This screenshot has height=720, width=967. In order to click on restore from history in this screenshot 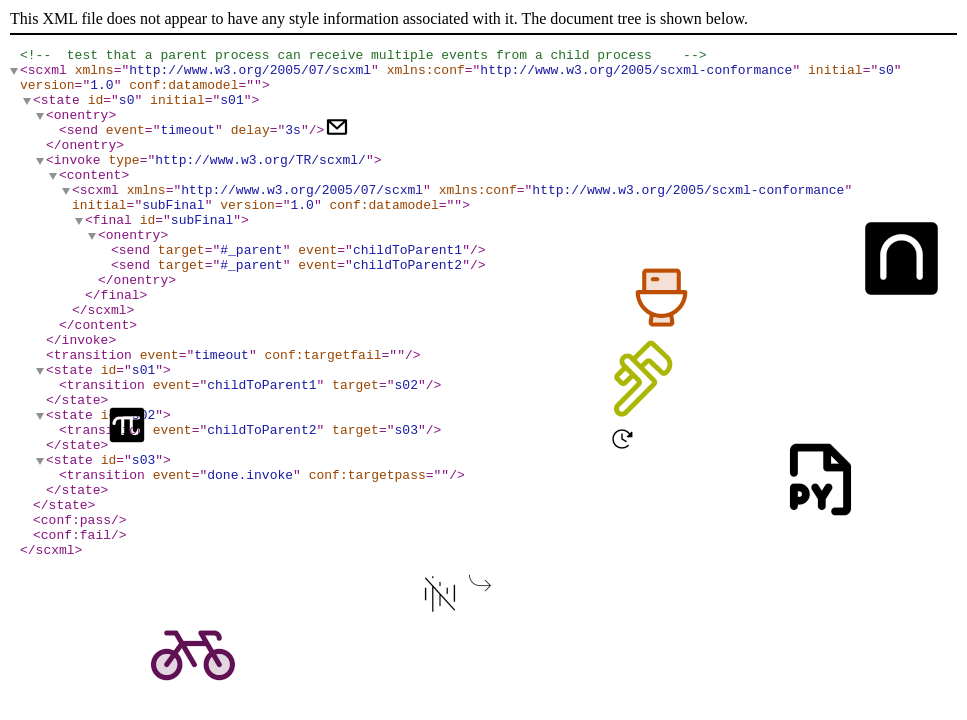, I will do `click(622, 439)`.